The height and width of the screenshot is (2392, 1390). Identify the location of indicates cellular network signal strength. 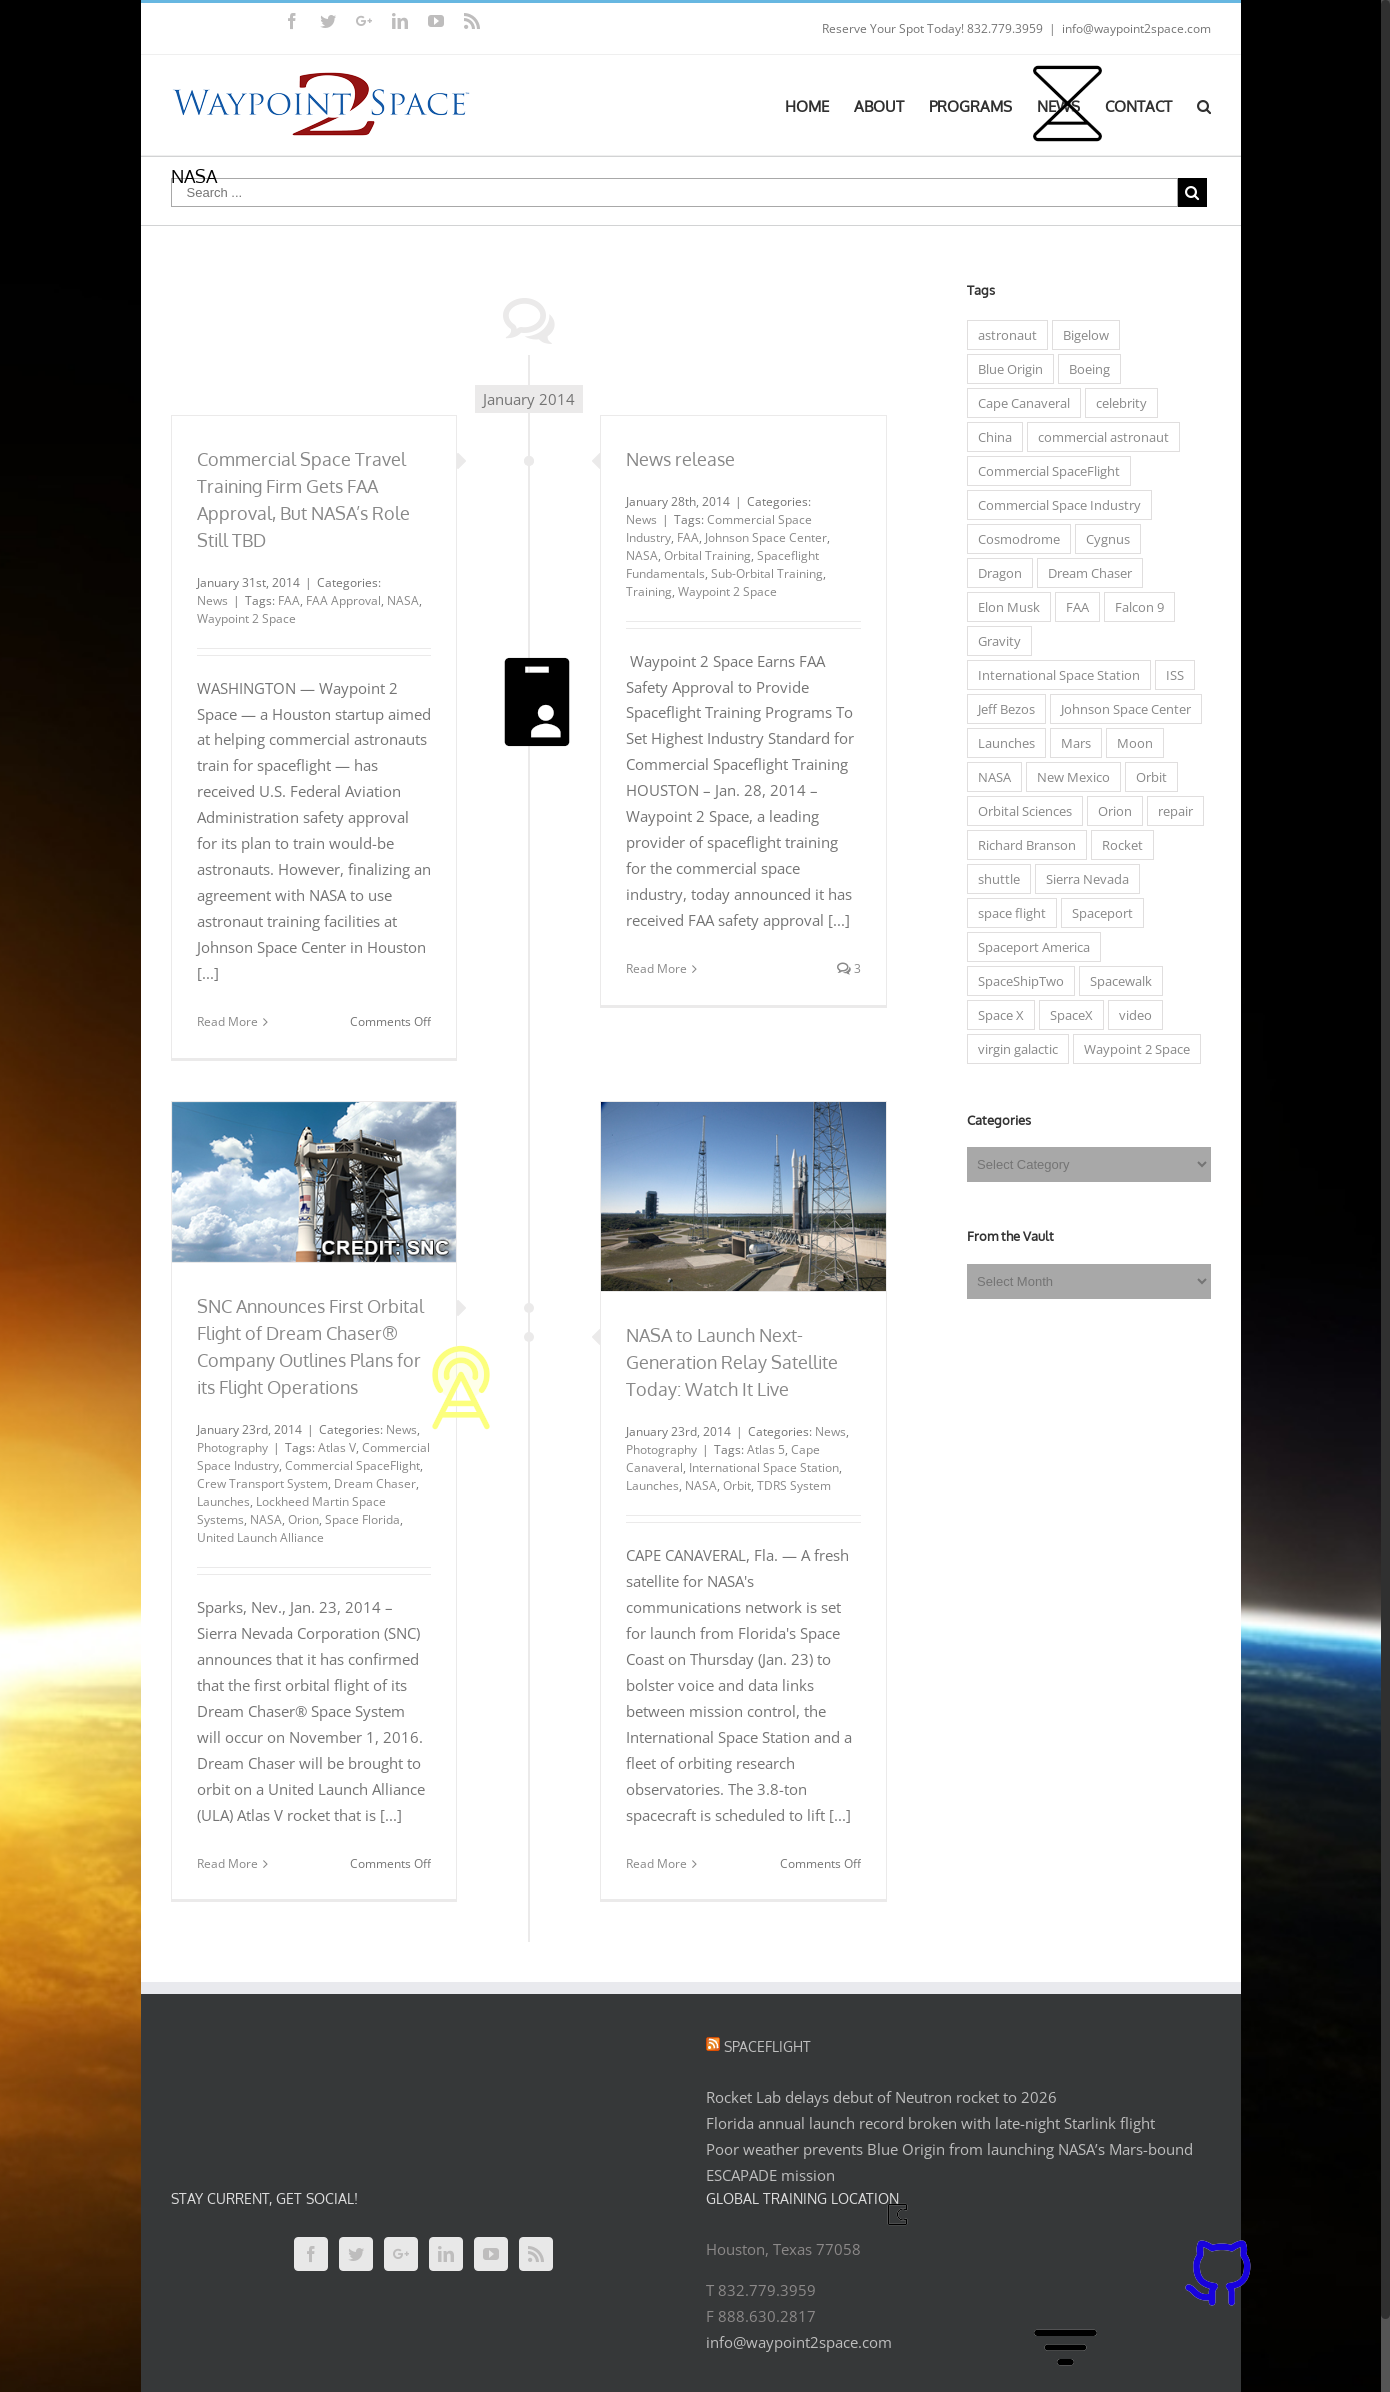
(461, 1389).